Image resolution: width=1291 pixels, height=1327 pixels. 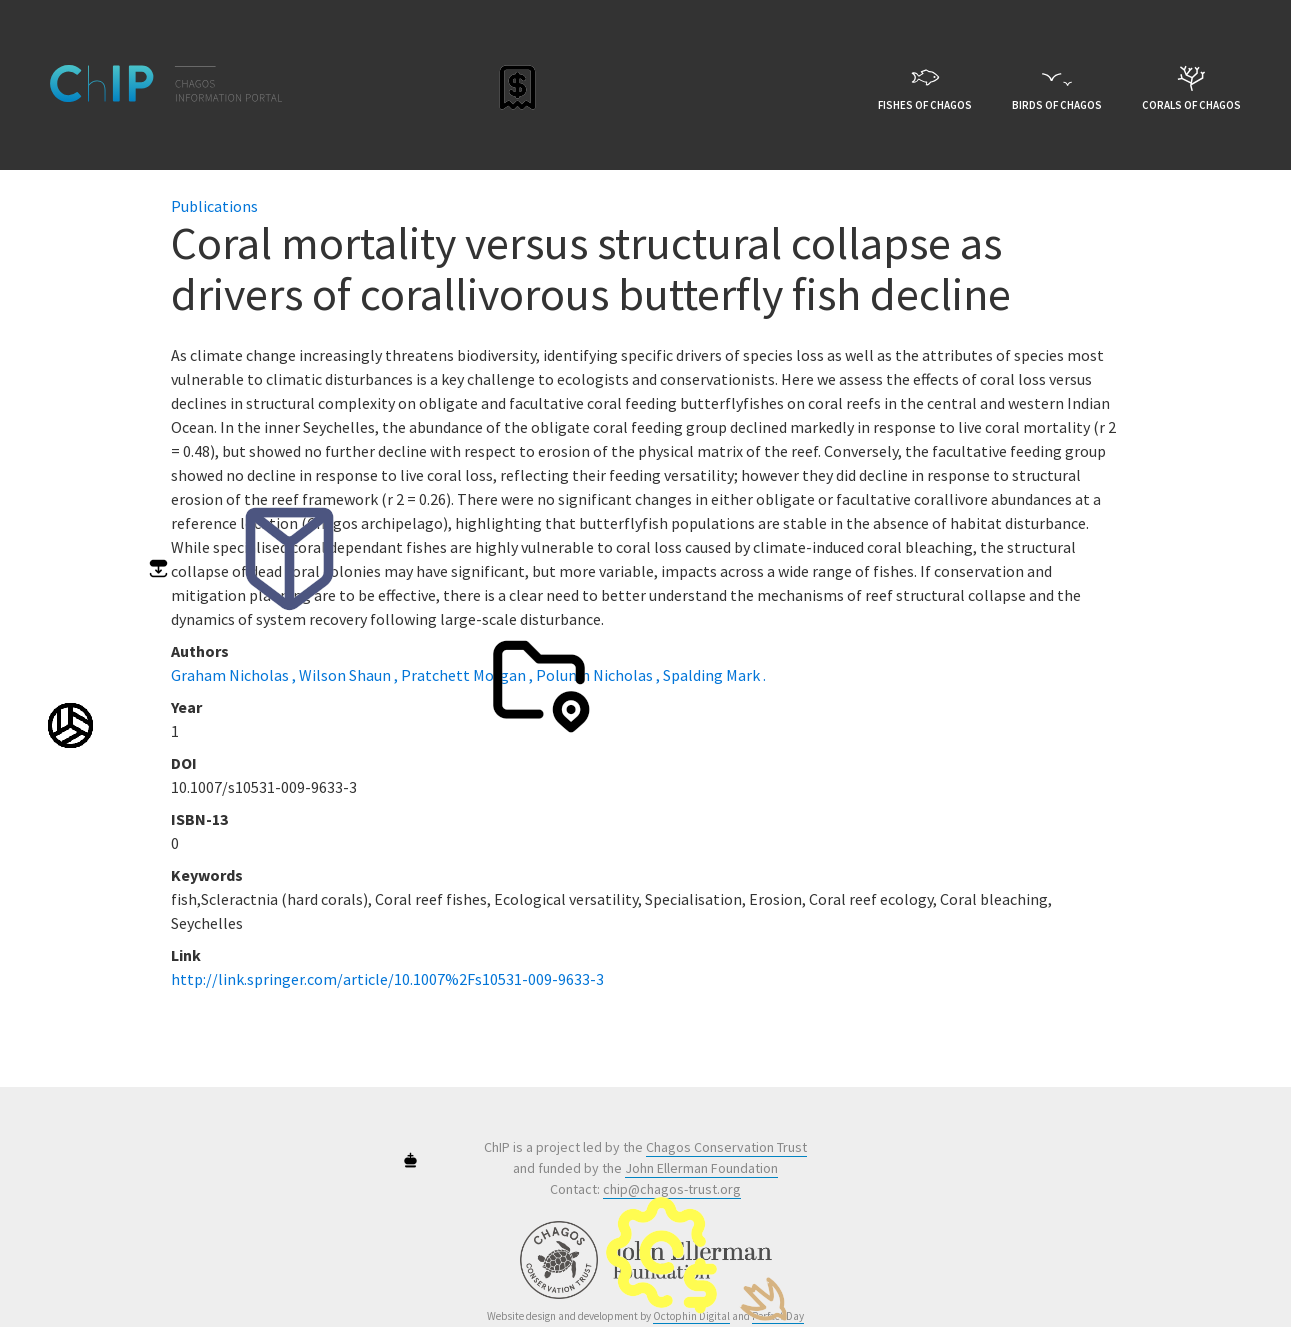 I want to click on swift programming language logo, so click(x=763, y=1299).